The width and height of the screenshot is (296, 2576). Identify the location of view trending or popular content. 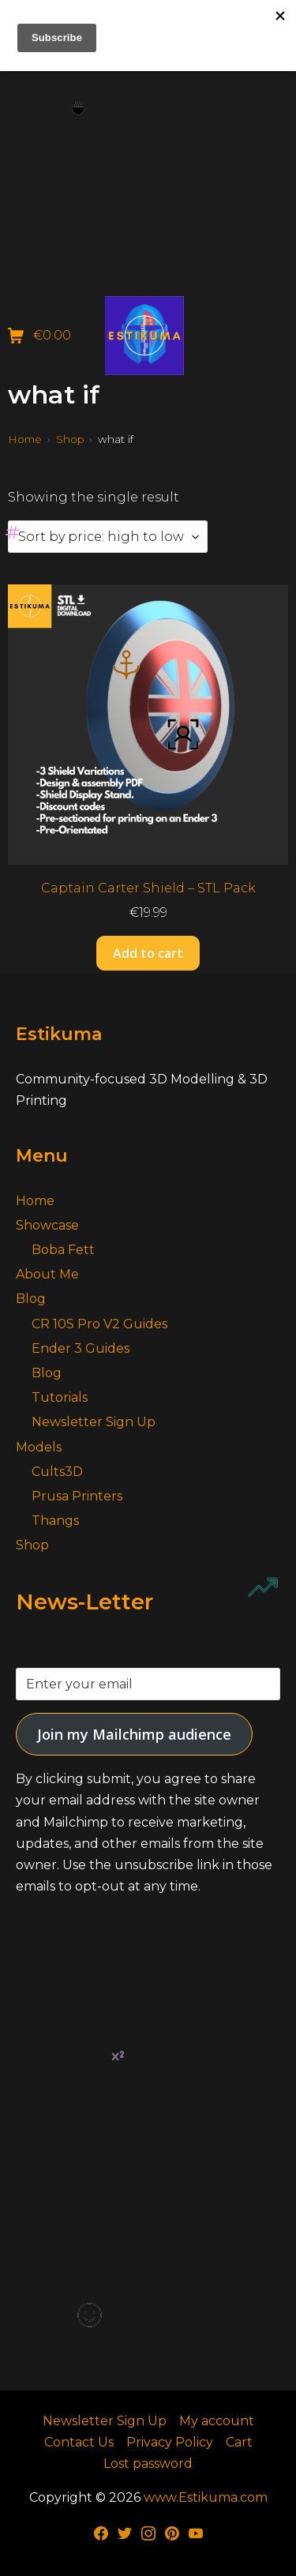
(263, 1588).